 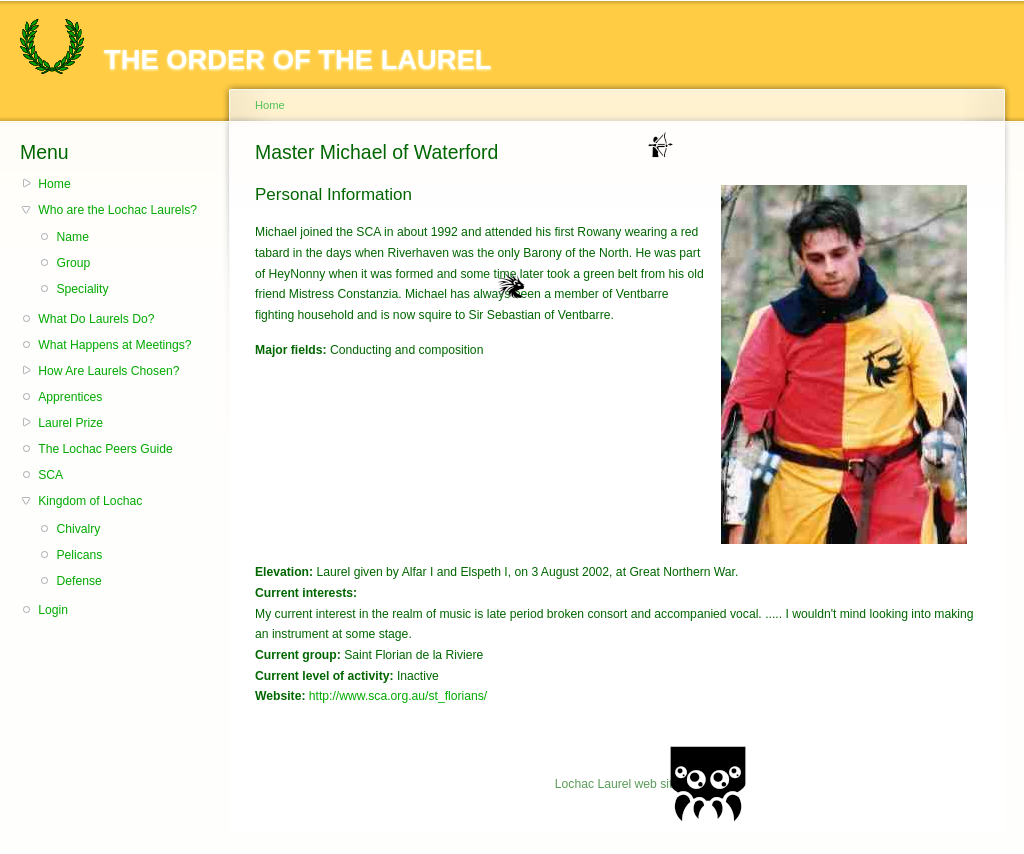 I want to click on spider or arachnid enemy character in a game, so click(x=708, y=784).